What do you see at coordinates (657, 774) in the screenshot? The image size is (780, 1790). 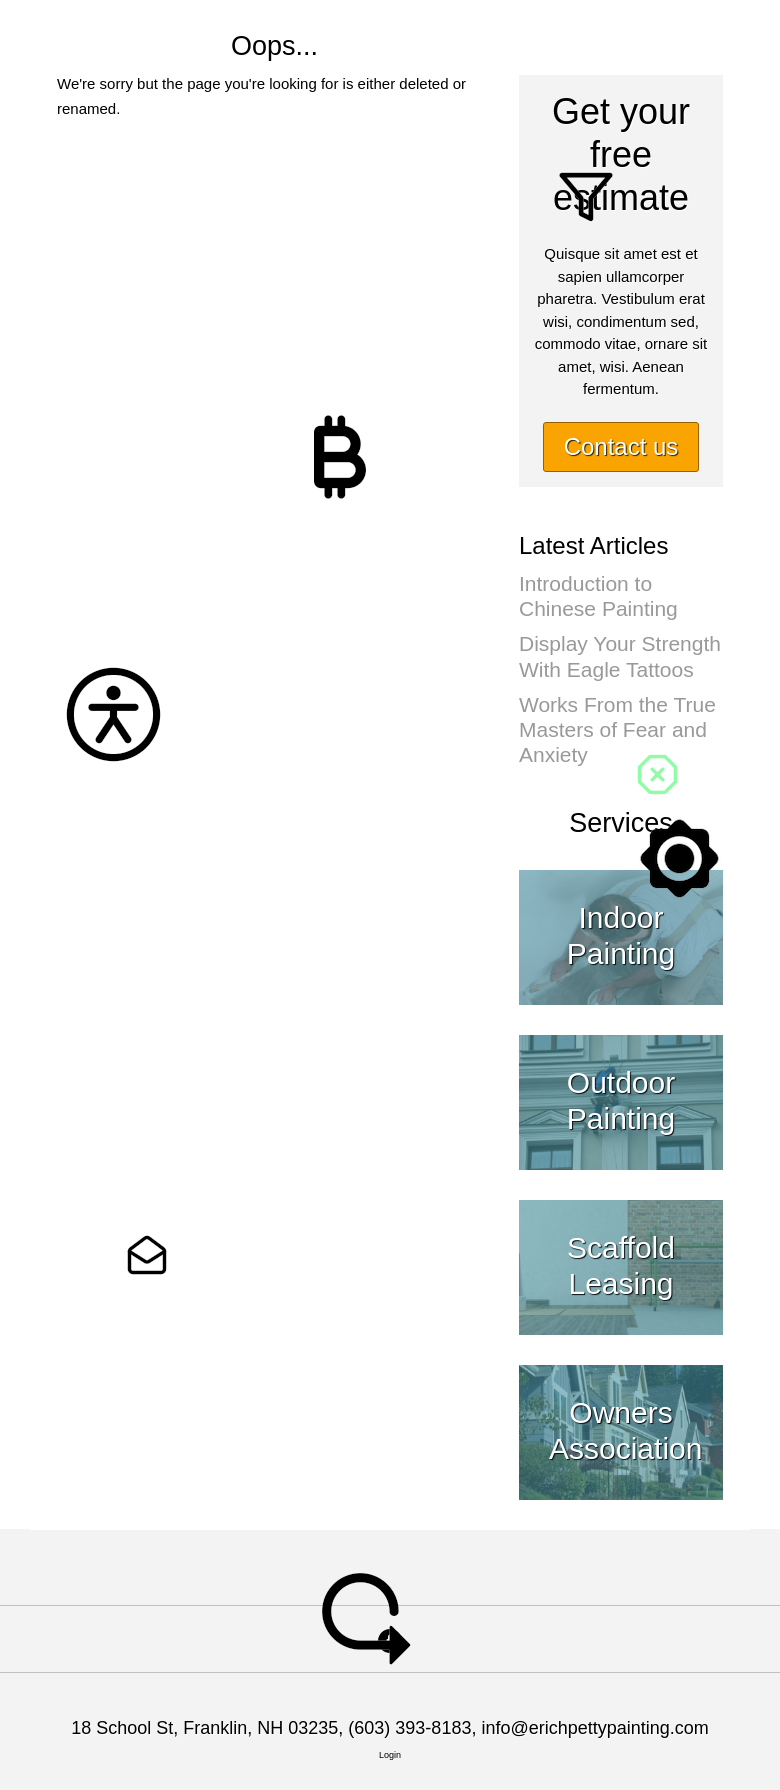 I see `stop or cancel an action` at bounding box center [657, 774].